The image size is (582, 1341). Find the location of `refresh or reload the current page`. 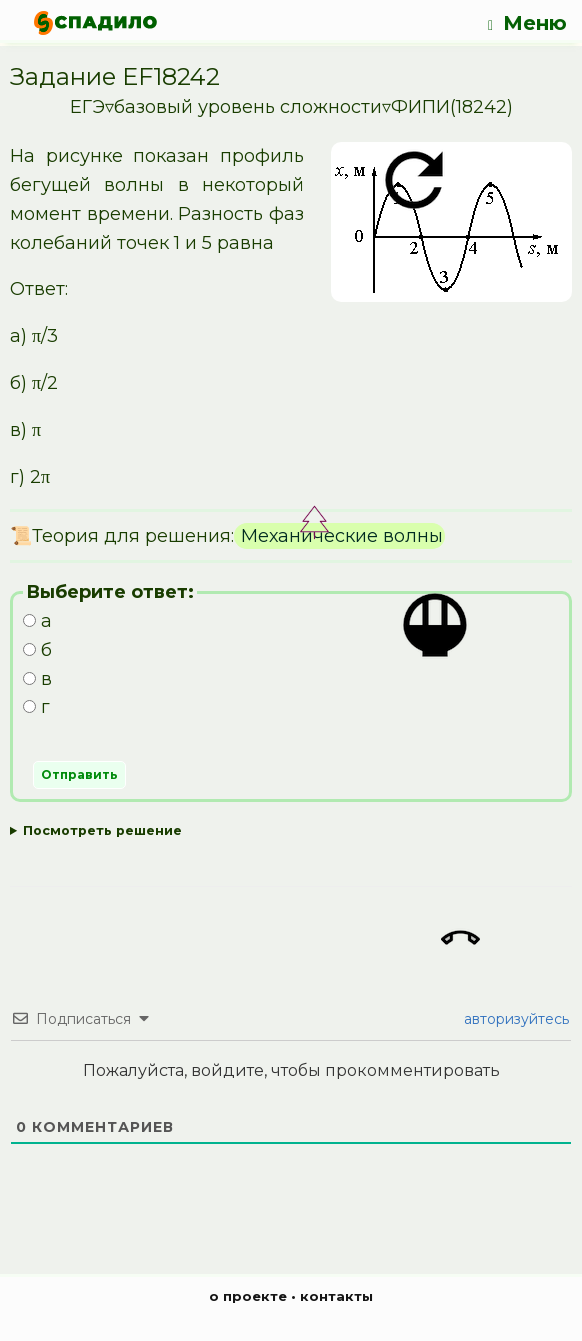

refresh or reload the current page is located at coordinates (414, 180).